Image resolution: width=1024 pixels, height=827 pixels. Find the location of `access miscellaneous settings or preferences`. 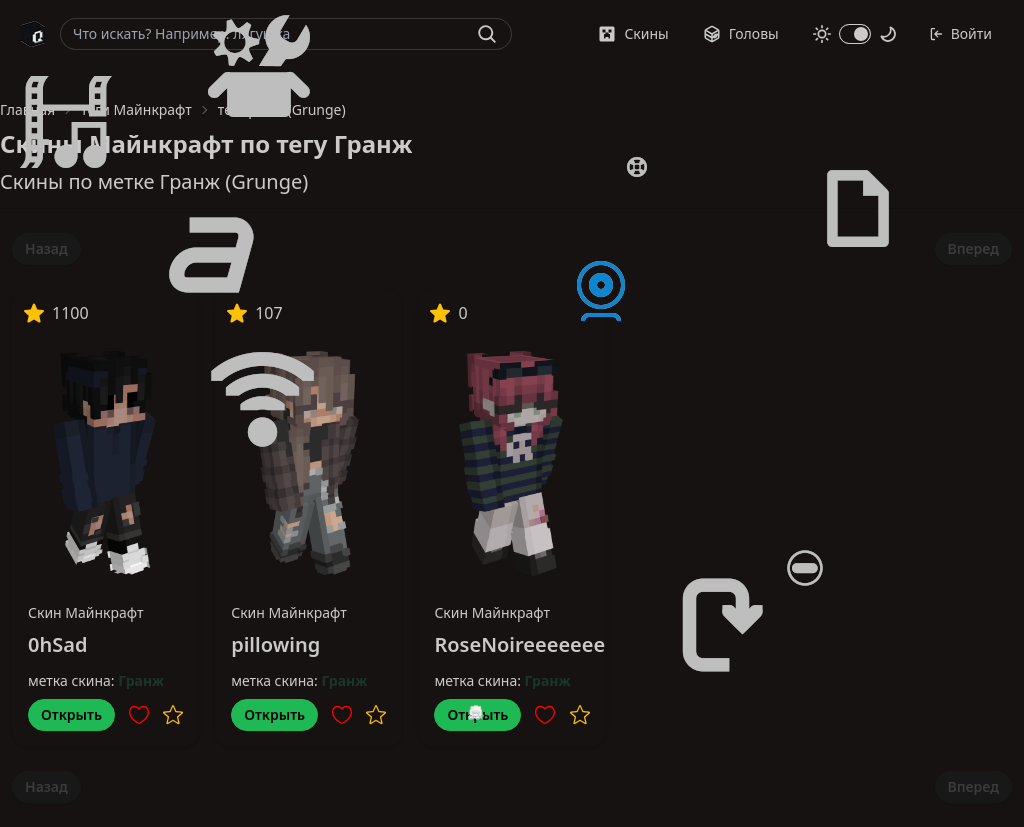

access miscellaneous settings or preferences is located at coordinates (259, 66).